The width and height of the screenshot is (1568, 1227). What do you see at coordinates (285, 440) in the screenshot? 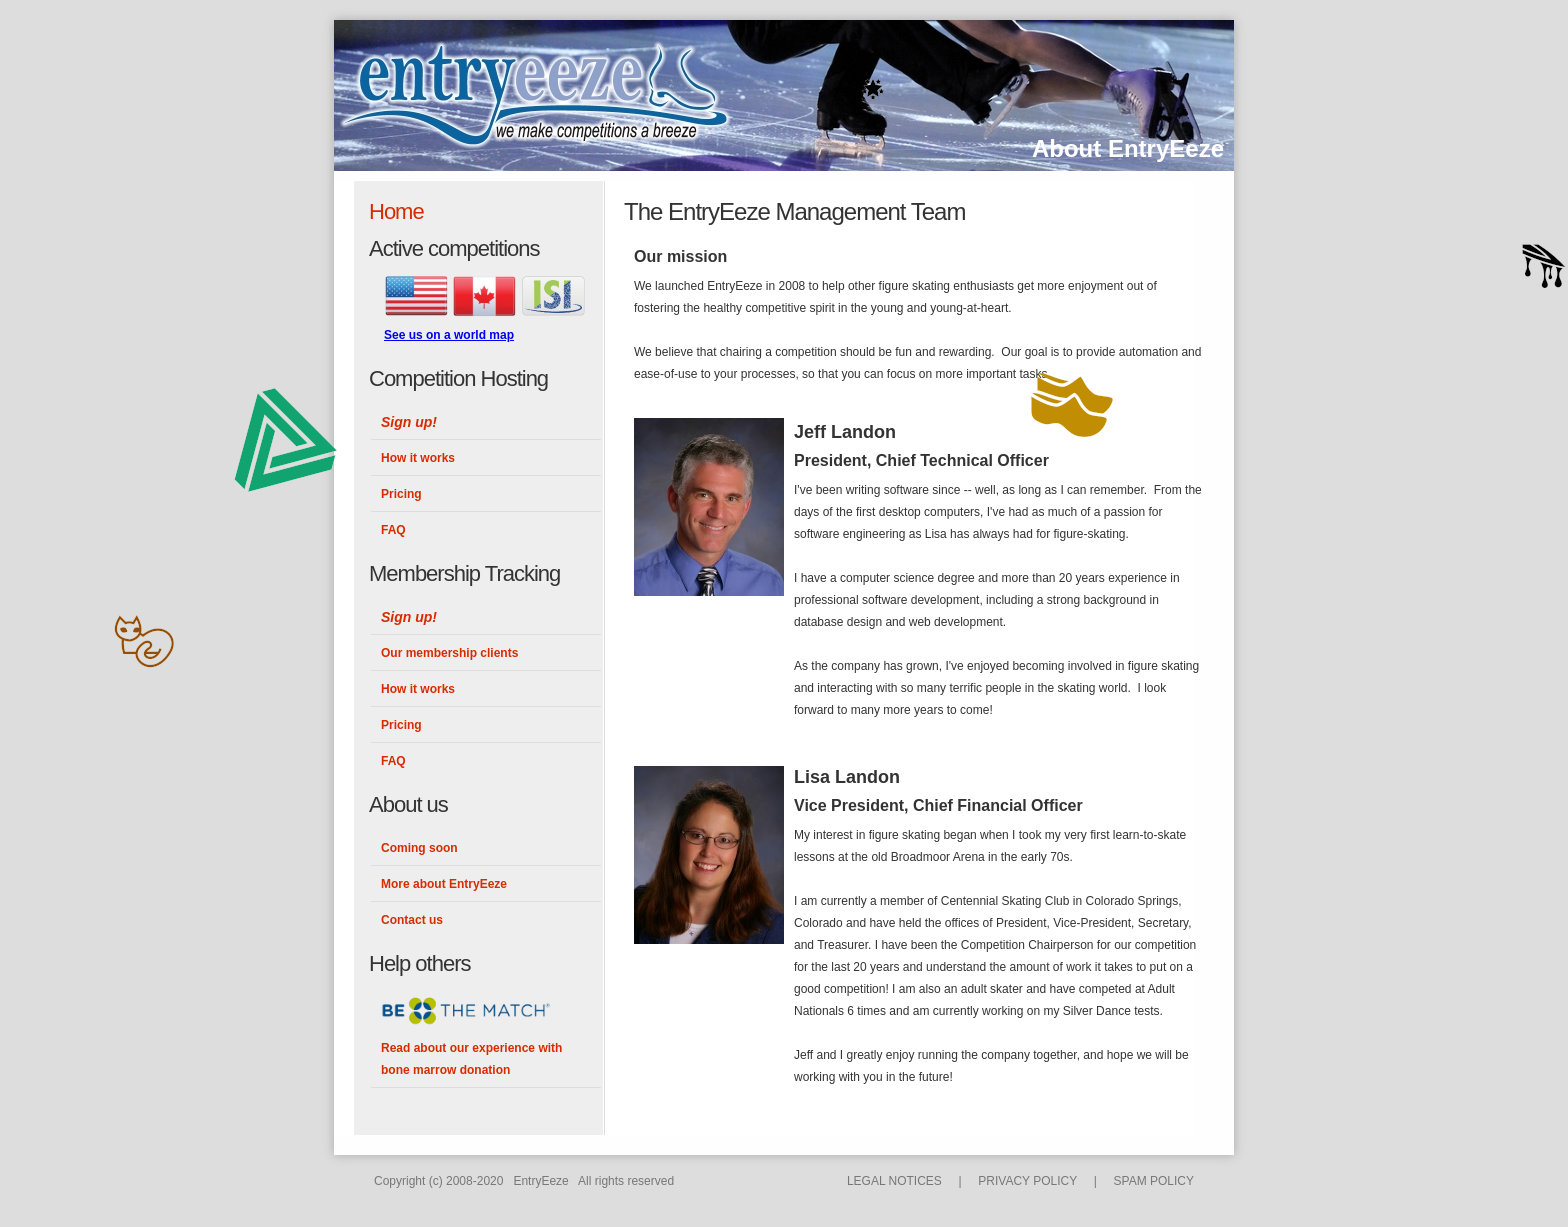
I see `indicates an impossible object or paradox concept` at bounding box center [285, 440].